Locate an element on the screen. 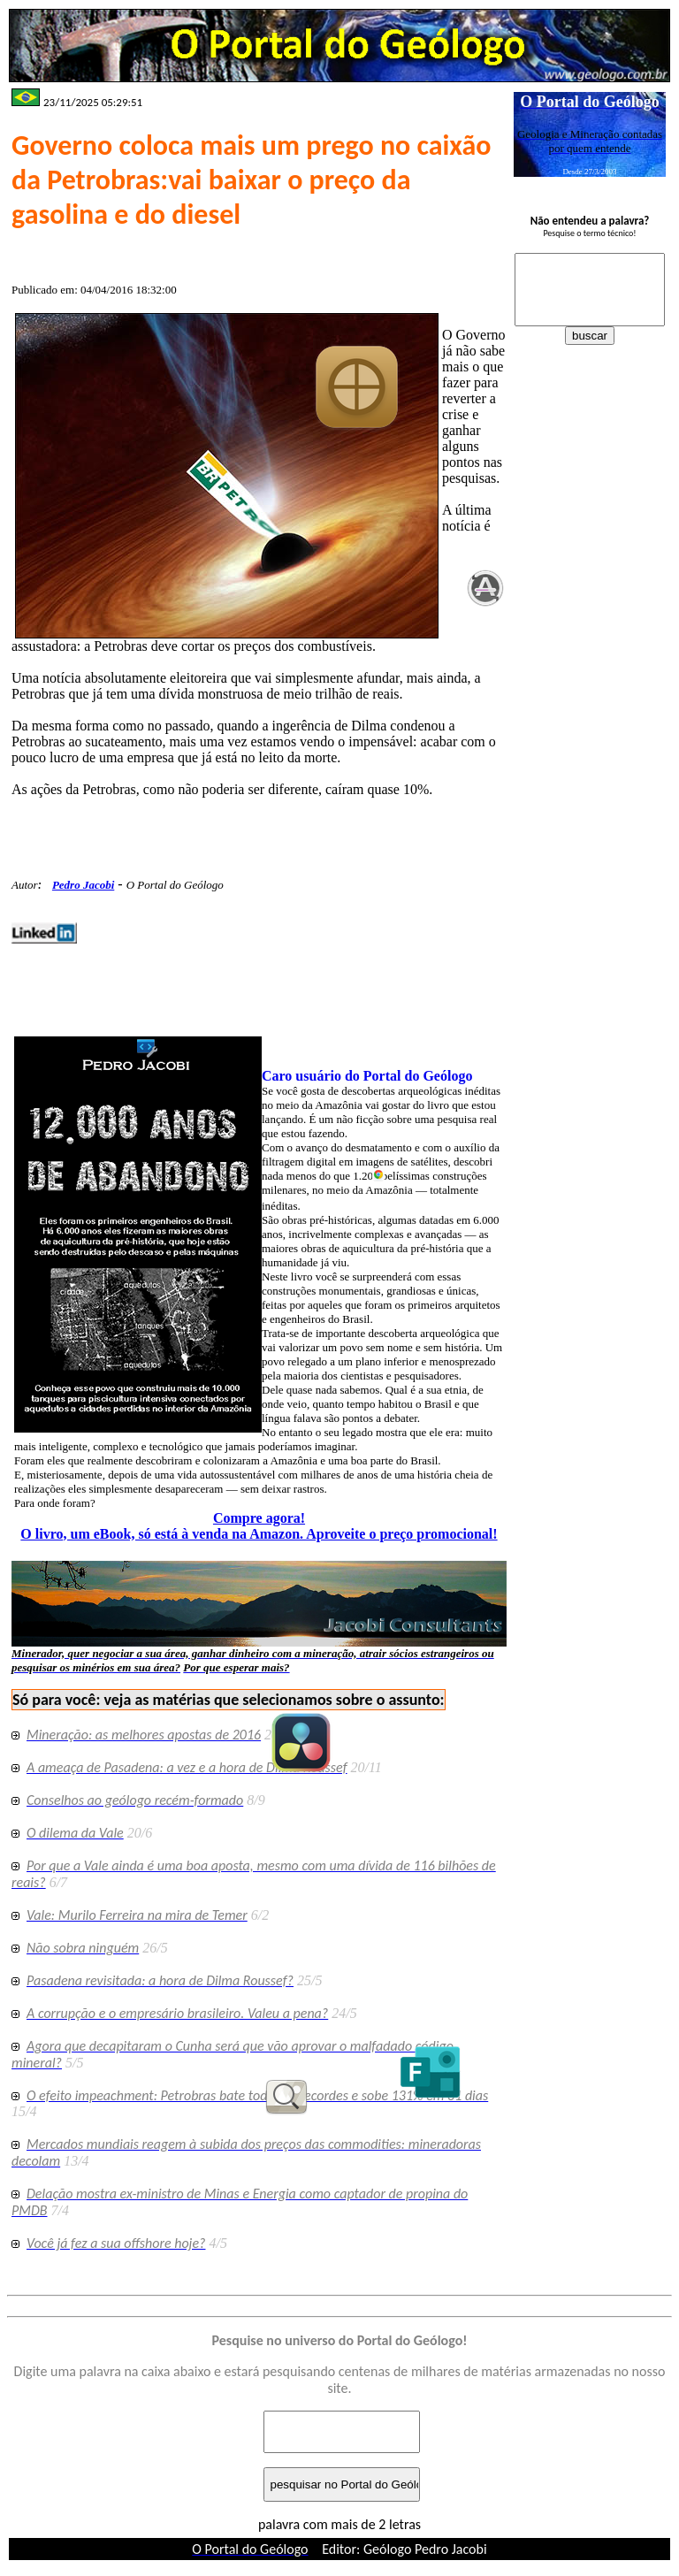 The width and height of the screenshot is (679, 2576). open microsoft forms app is located at coordinates (430, 2072).